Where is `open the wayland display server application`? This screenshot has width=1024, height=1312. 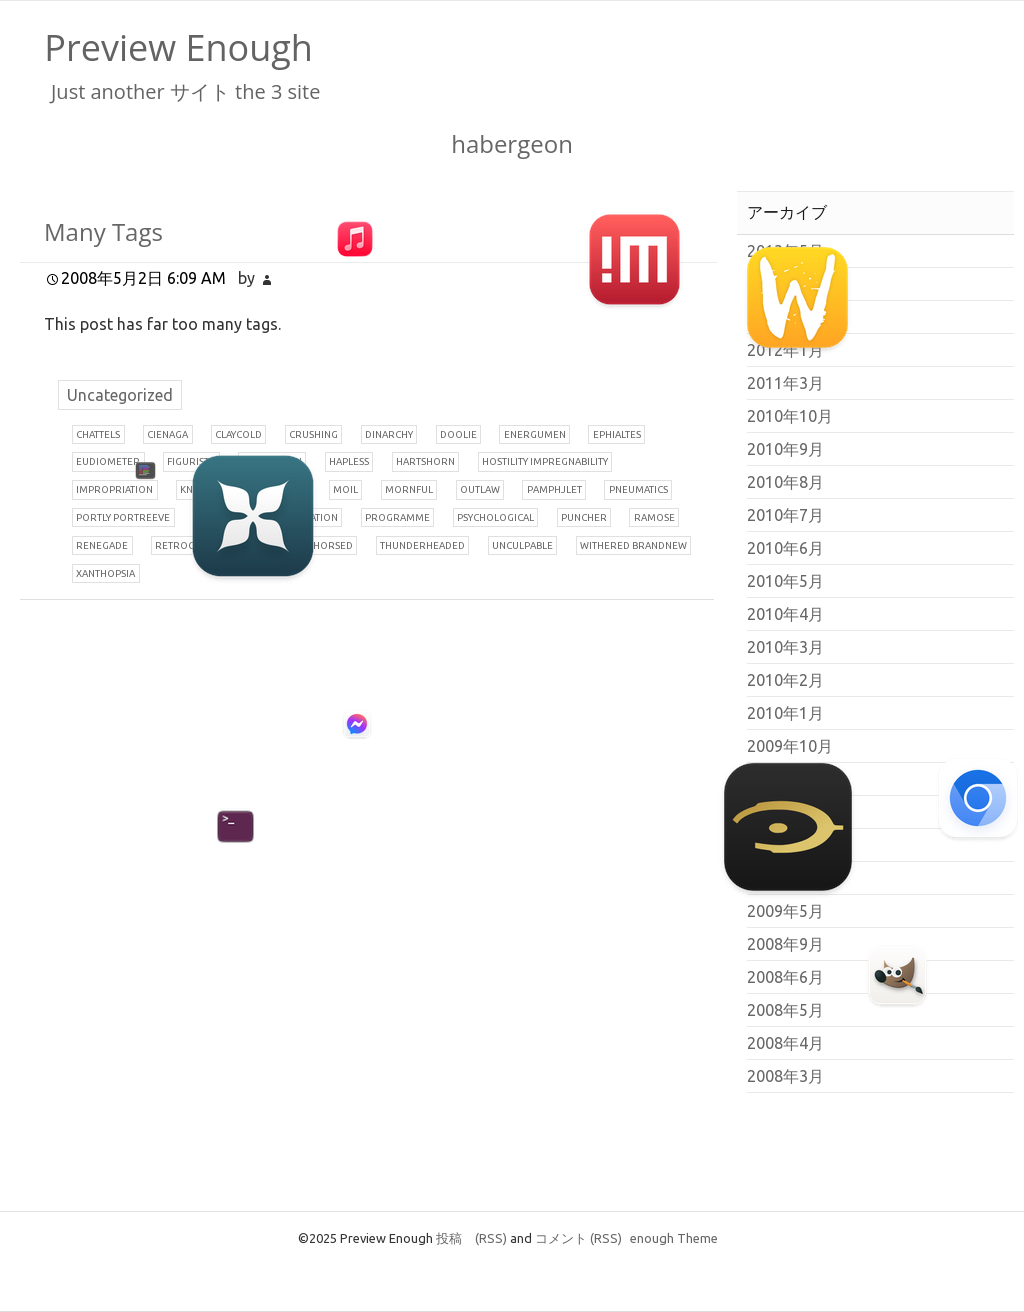 open the wayland display server application is located at coordinates (797, 297).